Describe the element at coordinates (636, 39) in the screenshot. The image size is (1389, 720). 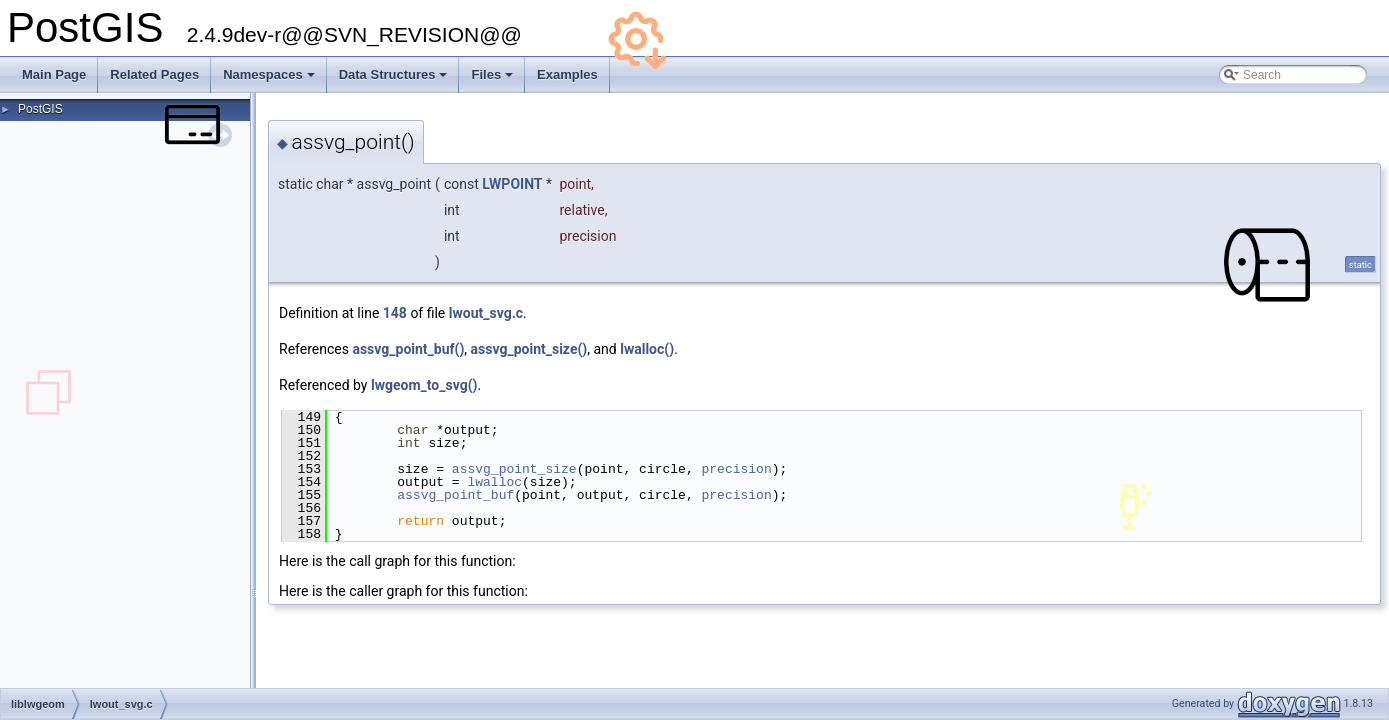
I see `download or export settings` at that location.